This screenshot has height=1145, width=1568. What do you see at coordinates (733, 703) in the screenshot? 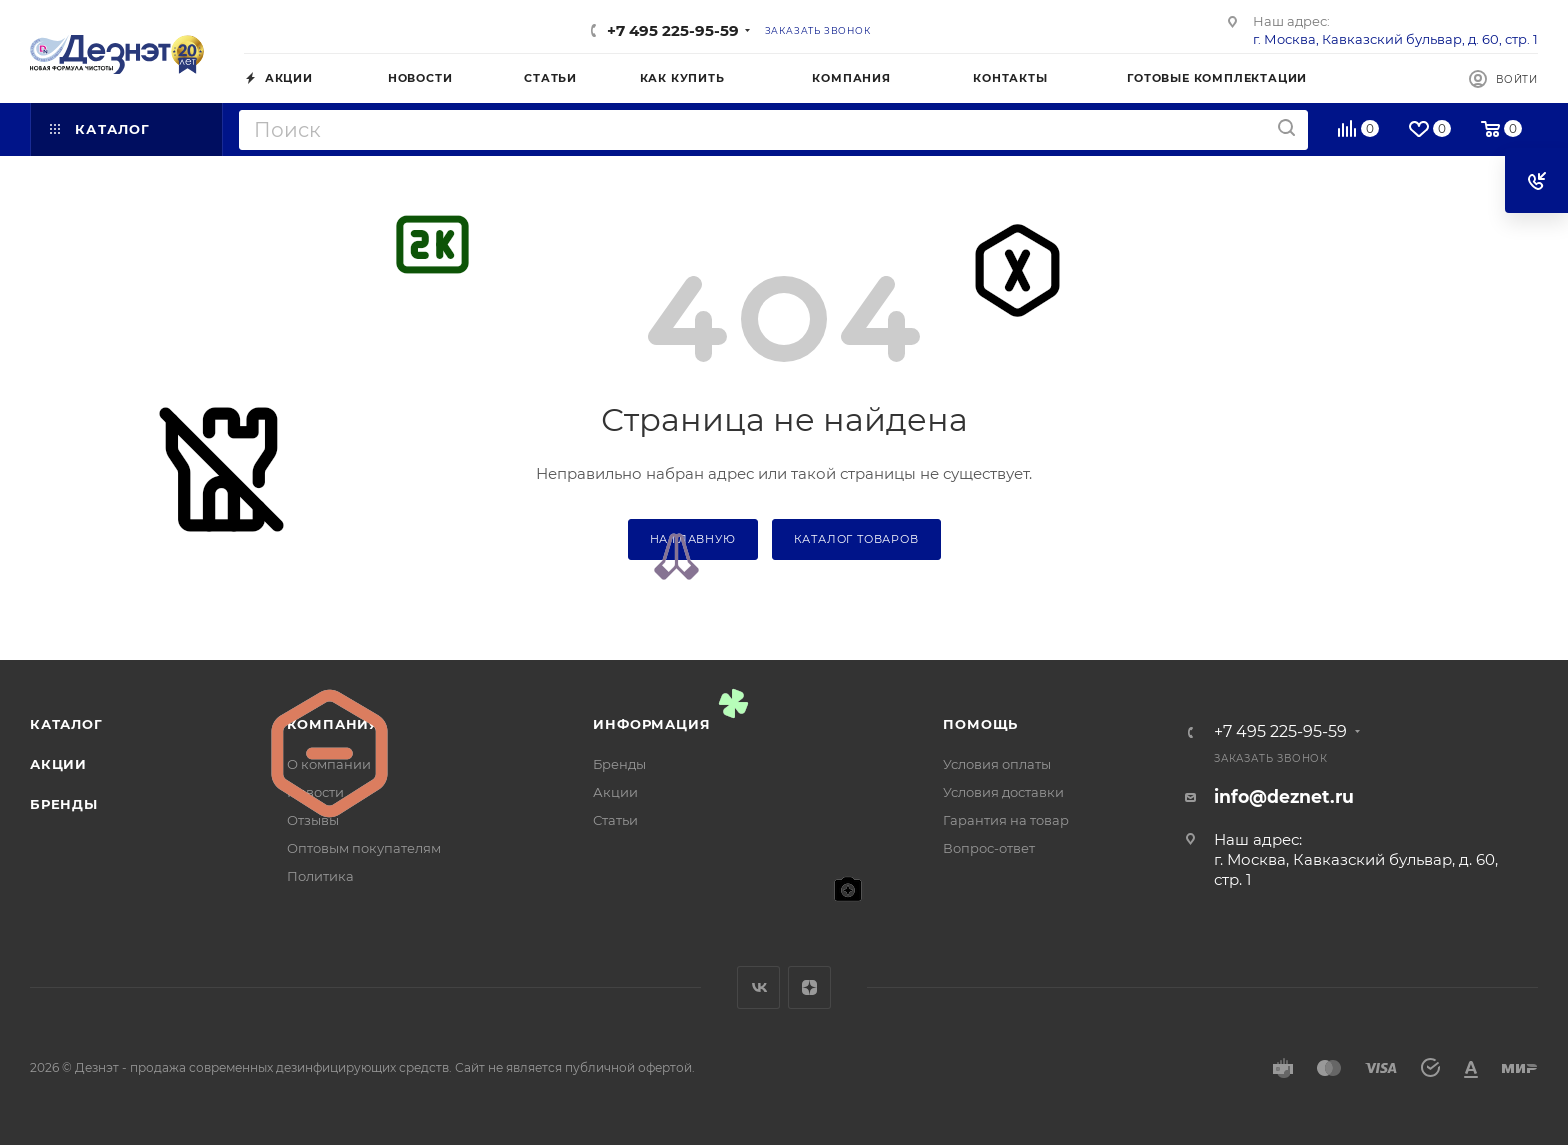
I see `adjust car ventilation settings` at bounding box center [733, 703].